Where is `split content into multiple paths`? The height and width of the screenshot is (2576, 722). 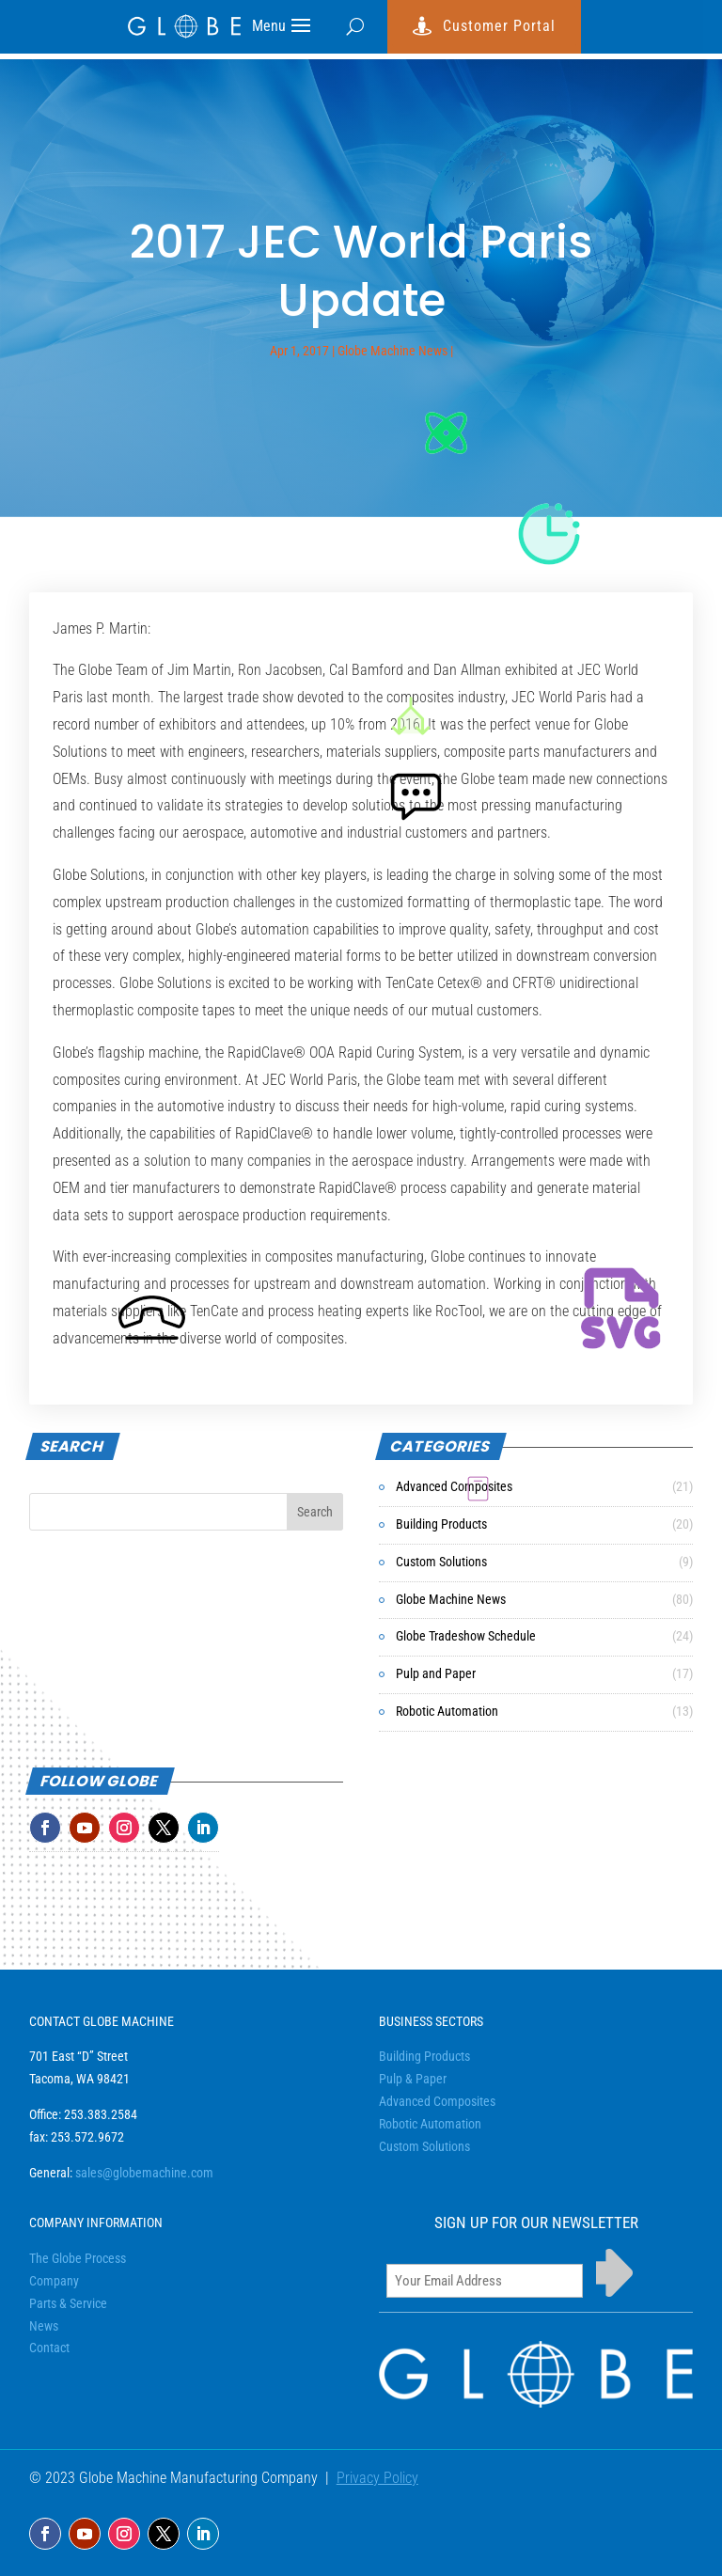
split content into multiple paths is located at coordinates (411, 717).